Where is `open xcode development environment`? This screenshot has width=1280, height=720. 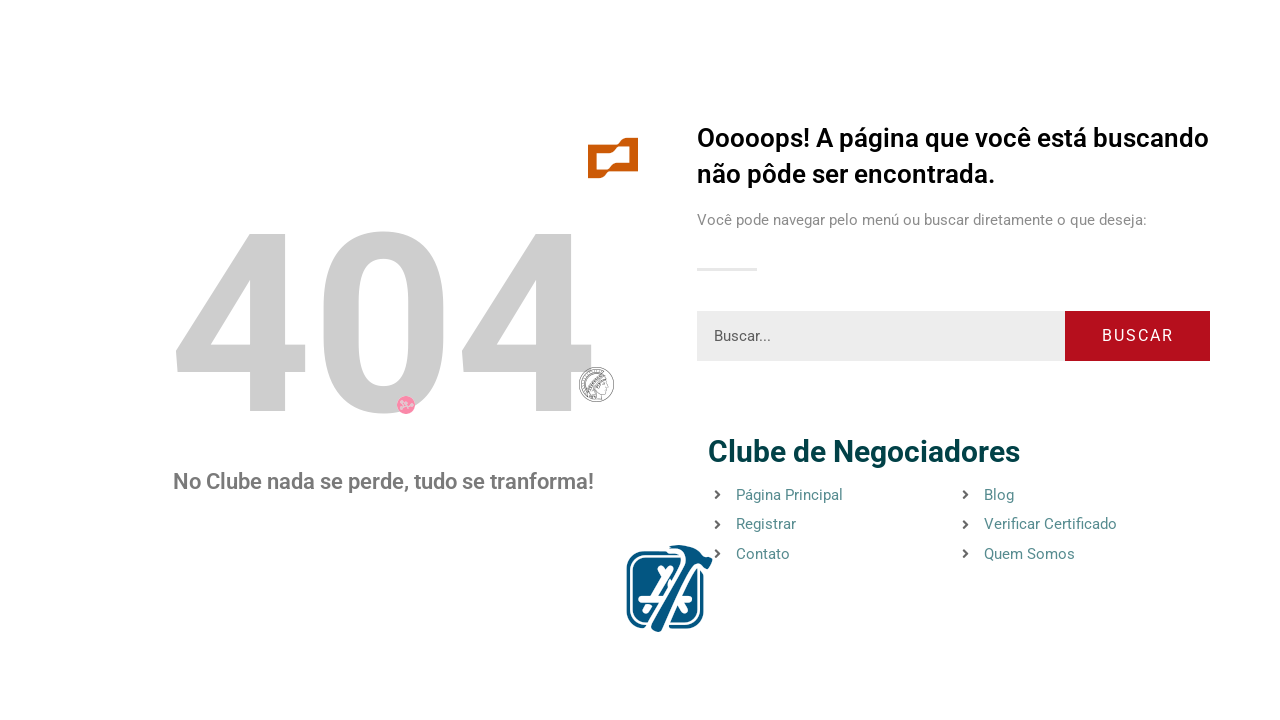
open xcode development environment is located at coordinates (669, 588).